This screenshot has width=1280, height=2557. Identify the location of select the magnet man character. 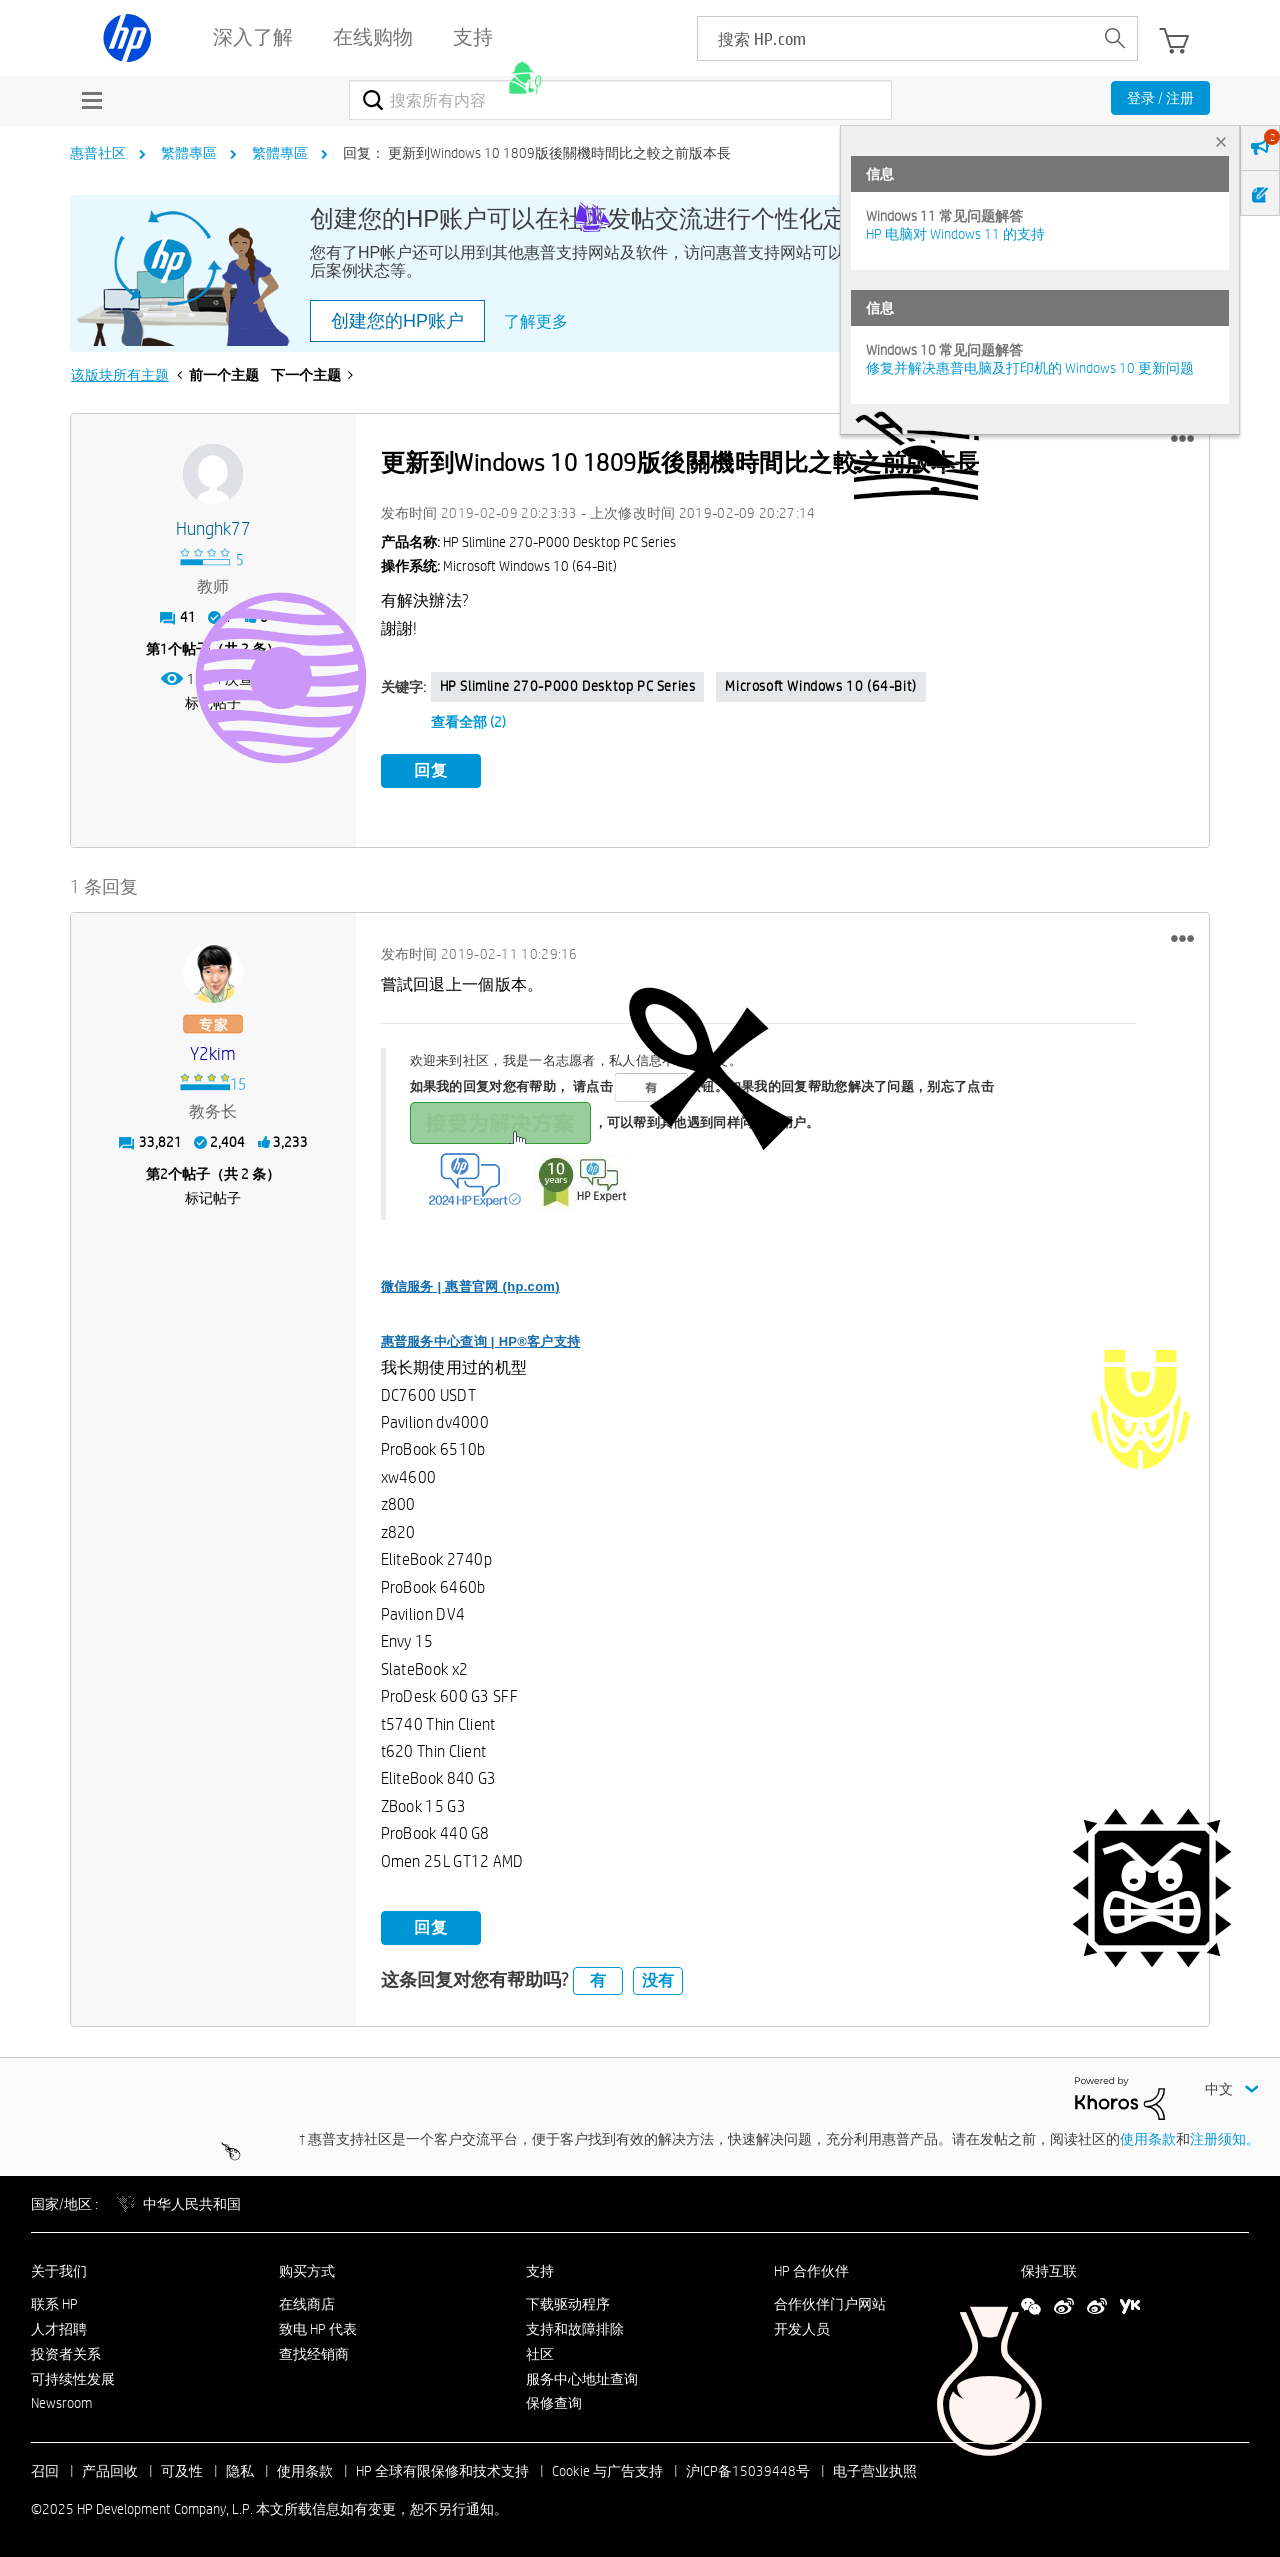
(1140, 1409).